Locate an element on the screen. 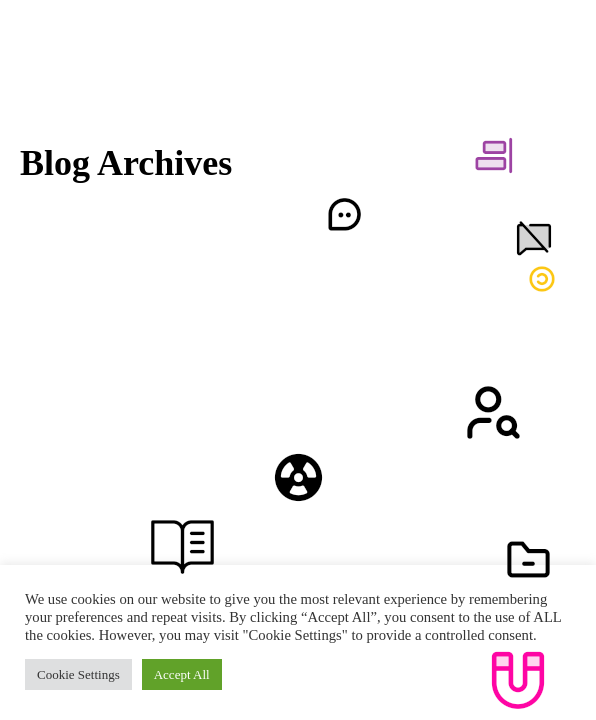 Image resolution: width=596 pixels, height=720 pixels. indicates copyleft licensing status is located at coordinates (542, 279).